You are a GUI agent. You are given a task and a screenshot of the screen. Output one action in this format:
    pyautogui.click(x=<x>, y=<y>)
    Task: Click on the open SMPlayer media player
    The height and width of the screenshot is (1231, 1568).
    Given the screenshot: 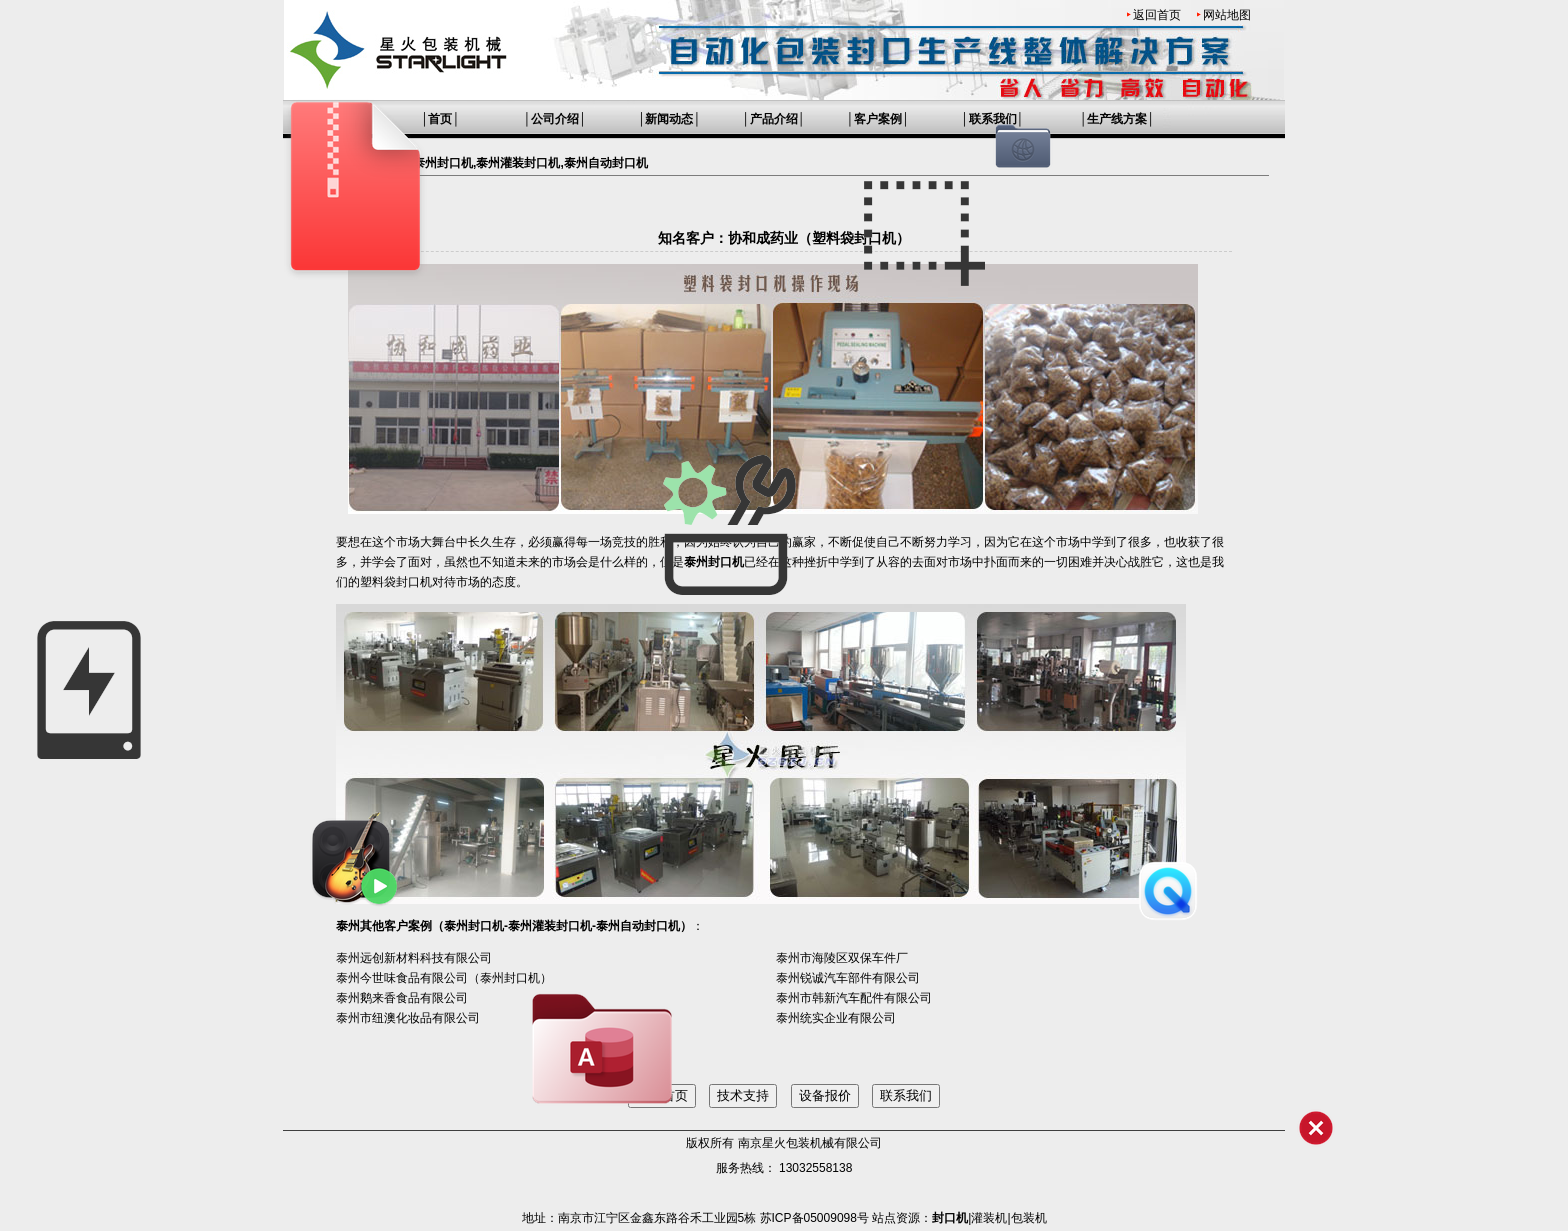 What is the action you would take?
    pyautogui.click(x=1168, y=891)
    